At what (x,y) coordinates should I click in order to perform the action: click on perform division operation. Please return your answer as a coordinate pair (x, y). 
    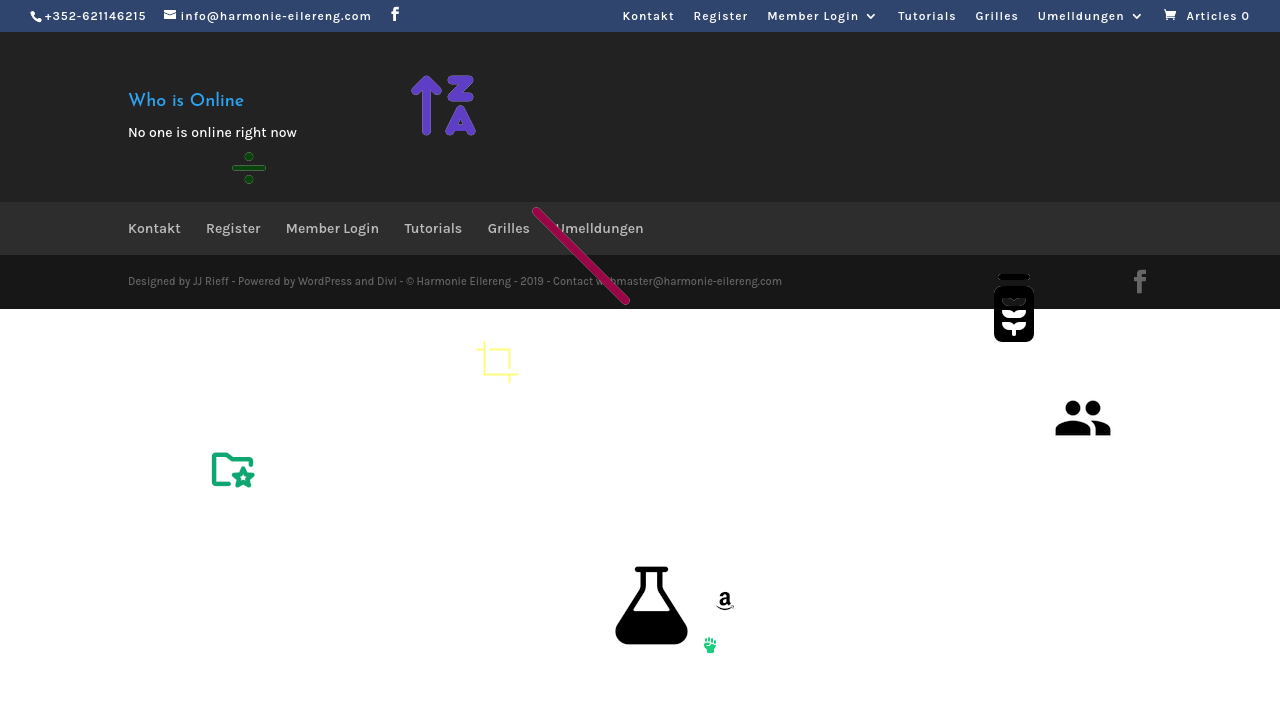
    Looking at the image, I should click on (249, 168).